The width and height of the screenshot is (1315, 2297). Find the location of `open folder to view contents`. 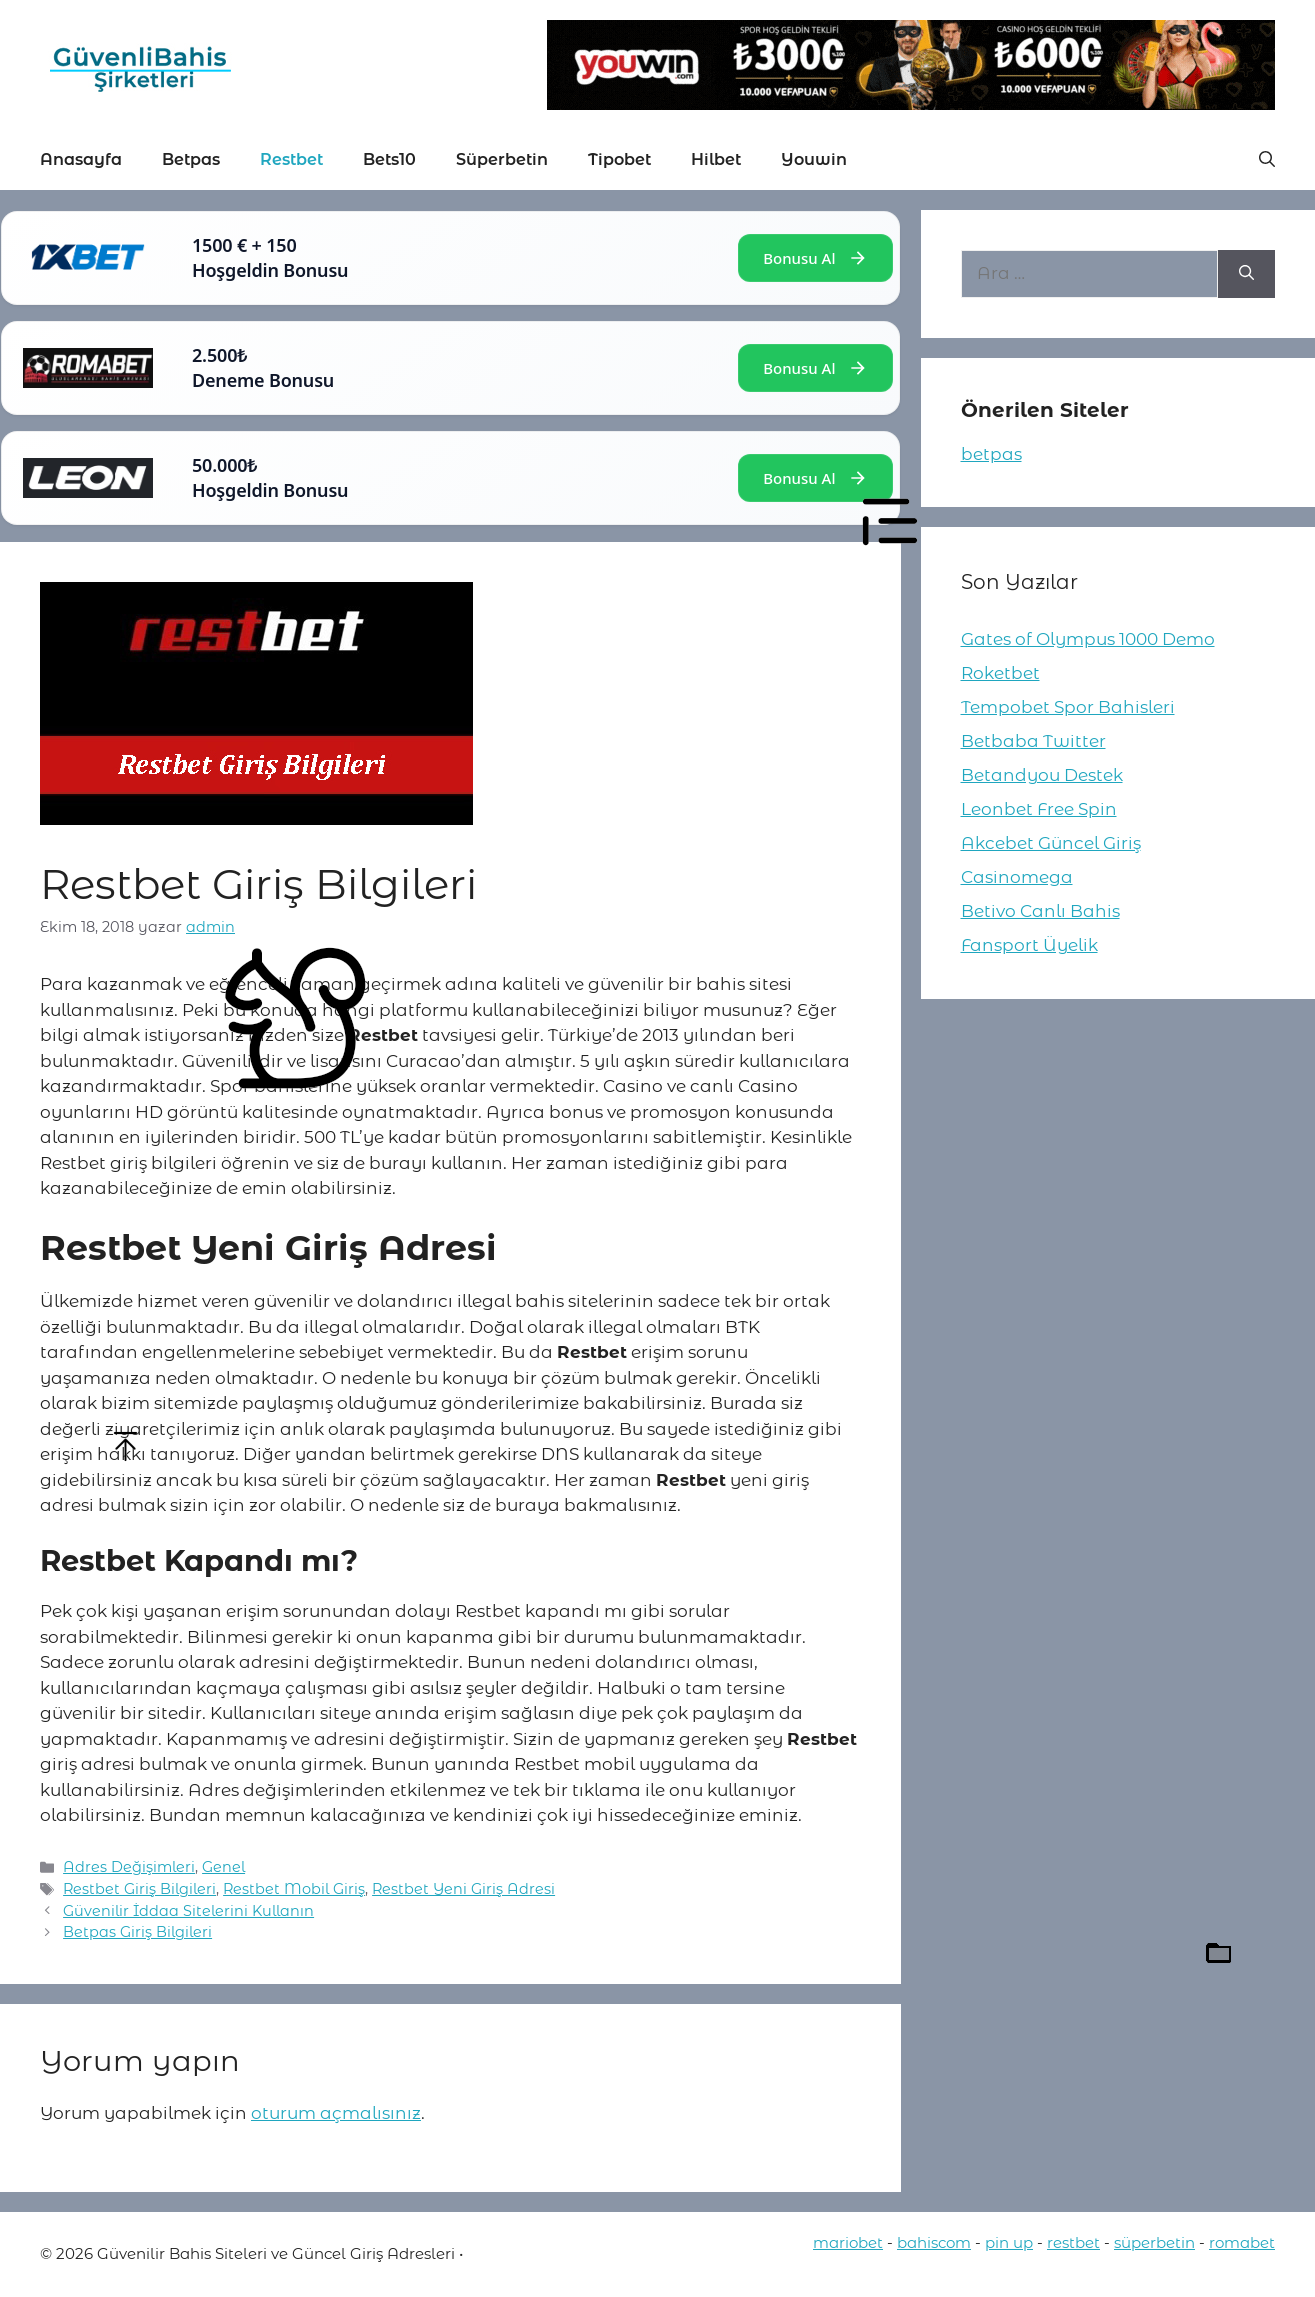

open folder to view contents is located at coordinates (1219, 1953).